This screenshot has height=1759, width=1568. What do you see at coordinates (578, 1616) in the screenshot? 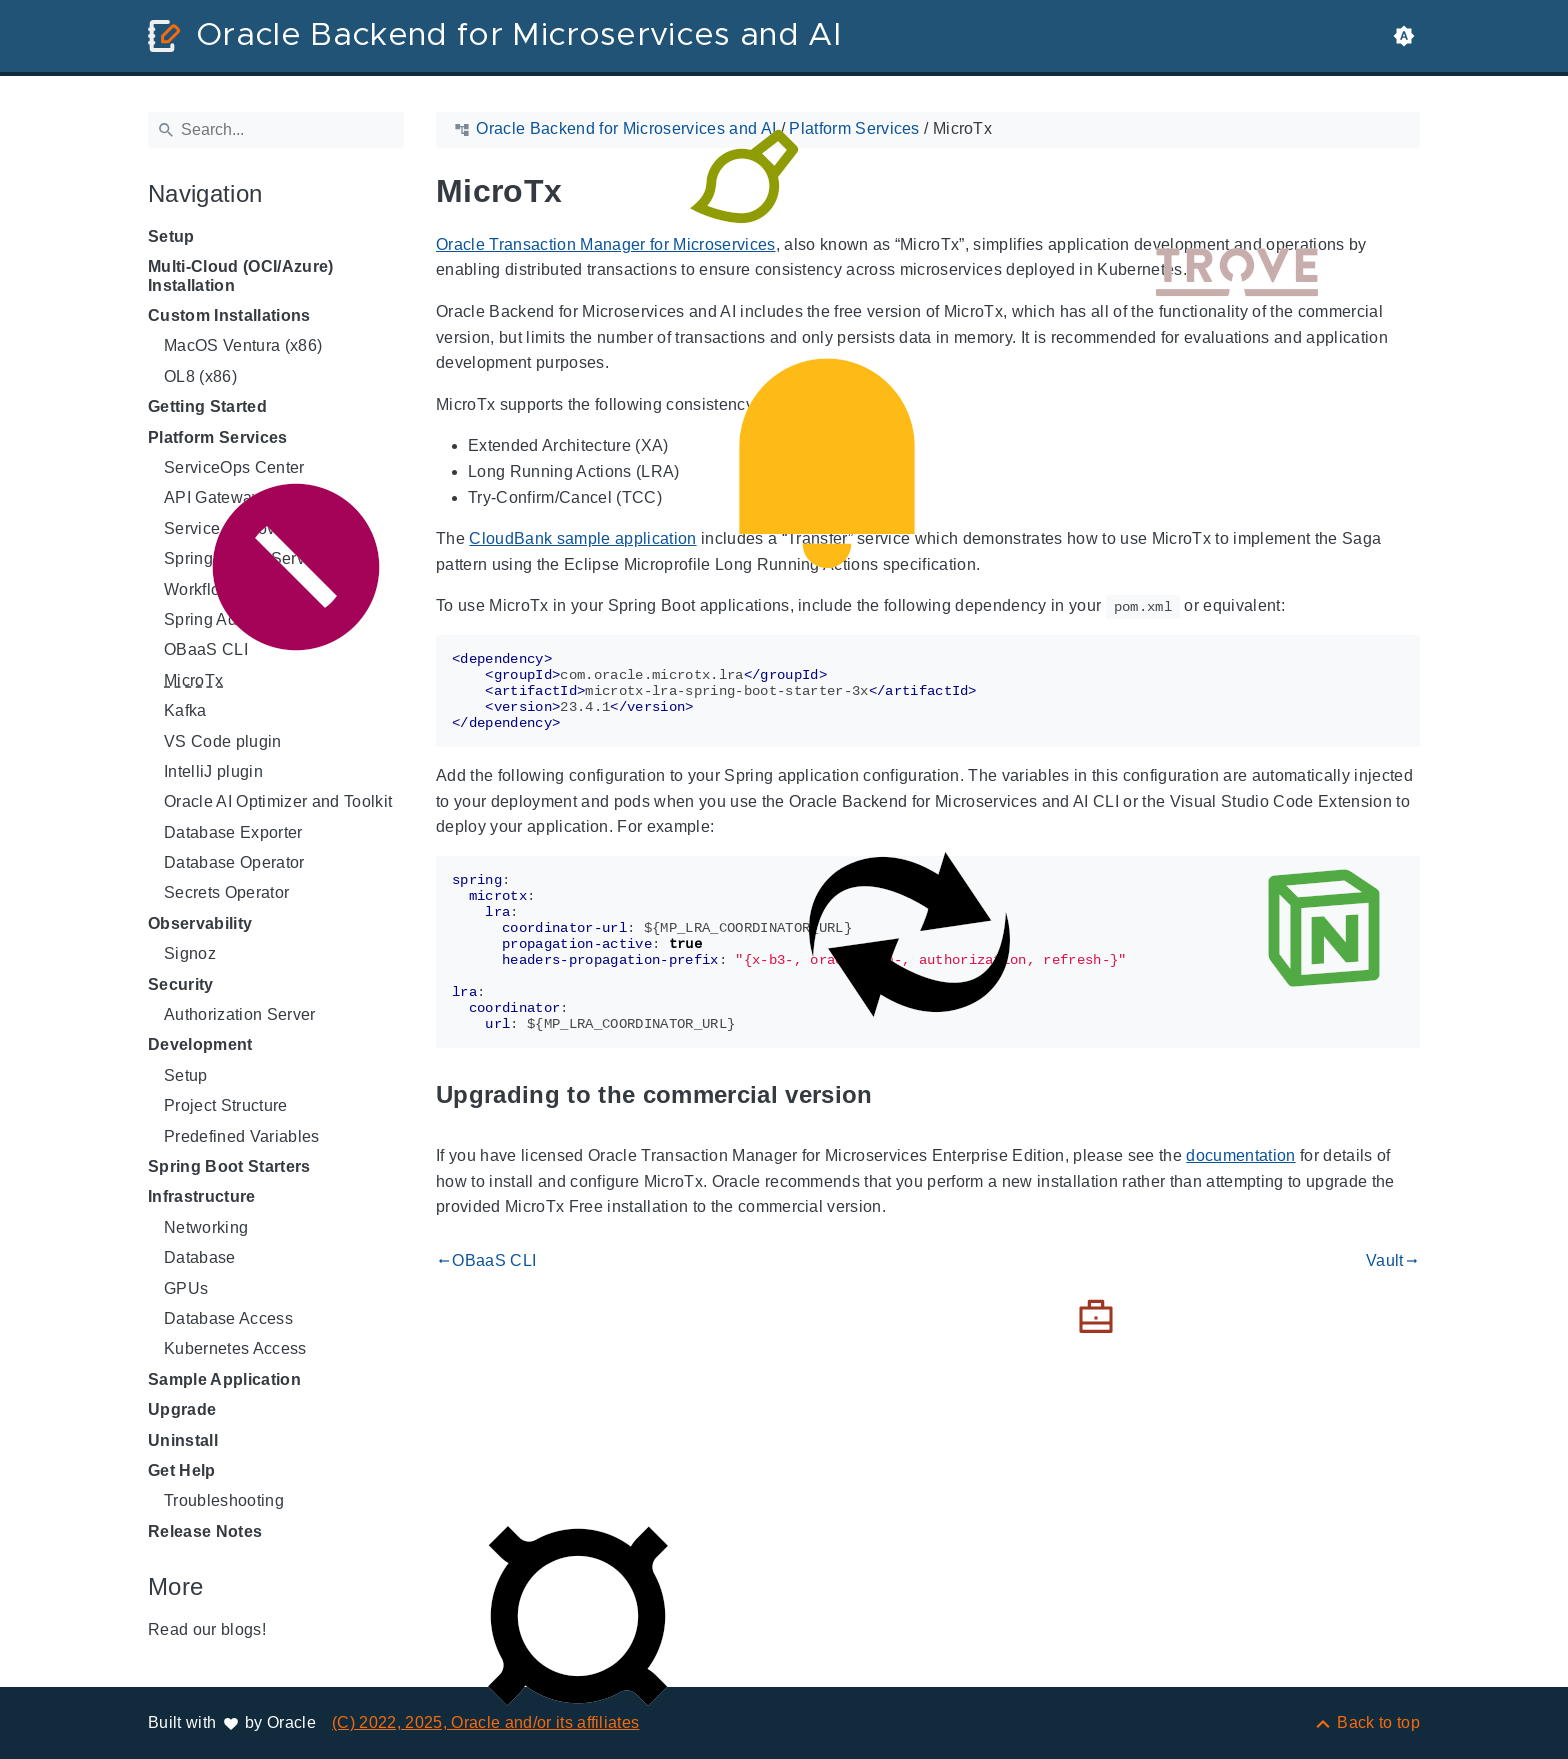
I see `open the Bastyon app` at bounding box center [578, 1616].